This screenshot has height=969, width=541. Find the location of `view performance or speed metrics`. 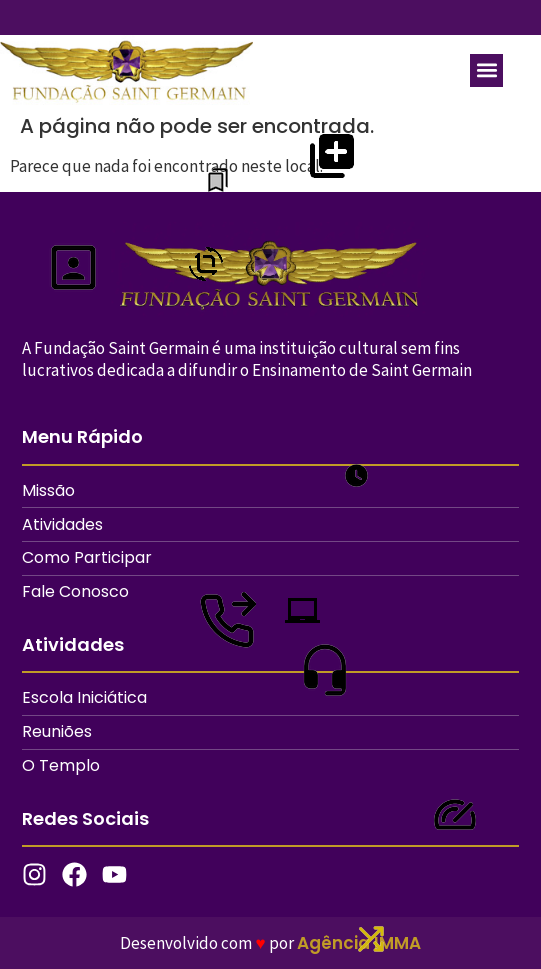

view performance or speed metrics is located at coordinates (455, 816).